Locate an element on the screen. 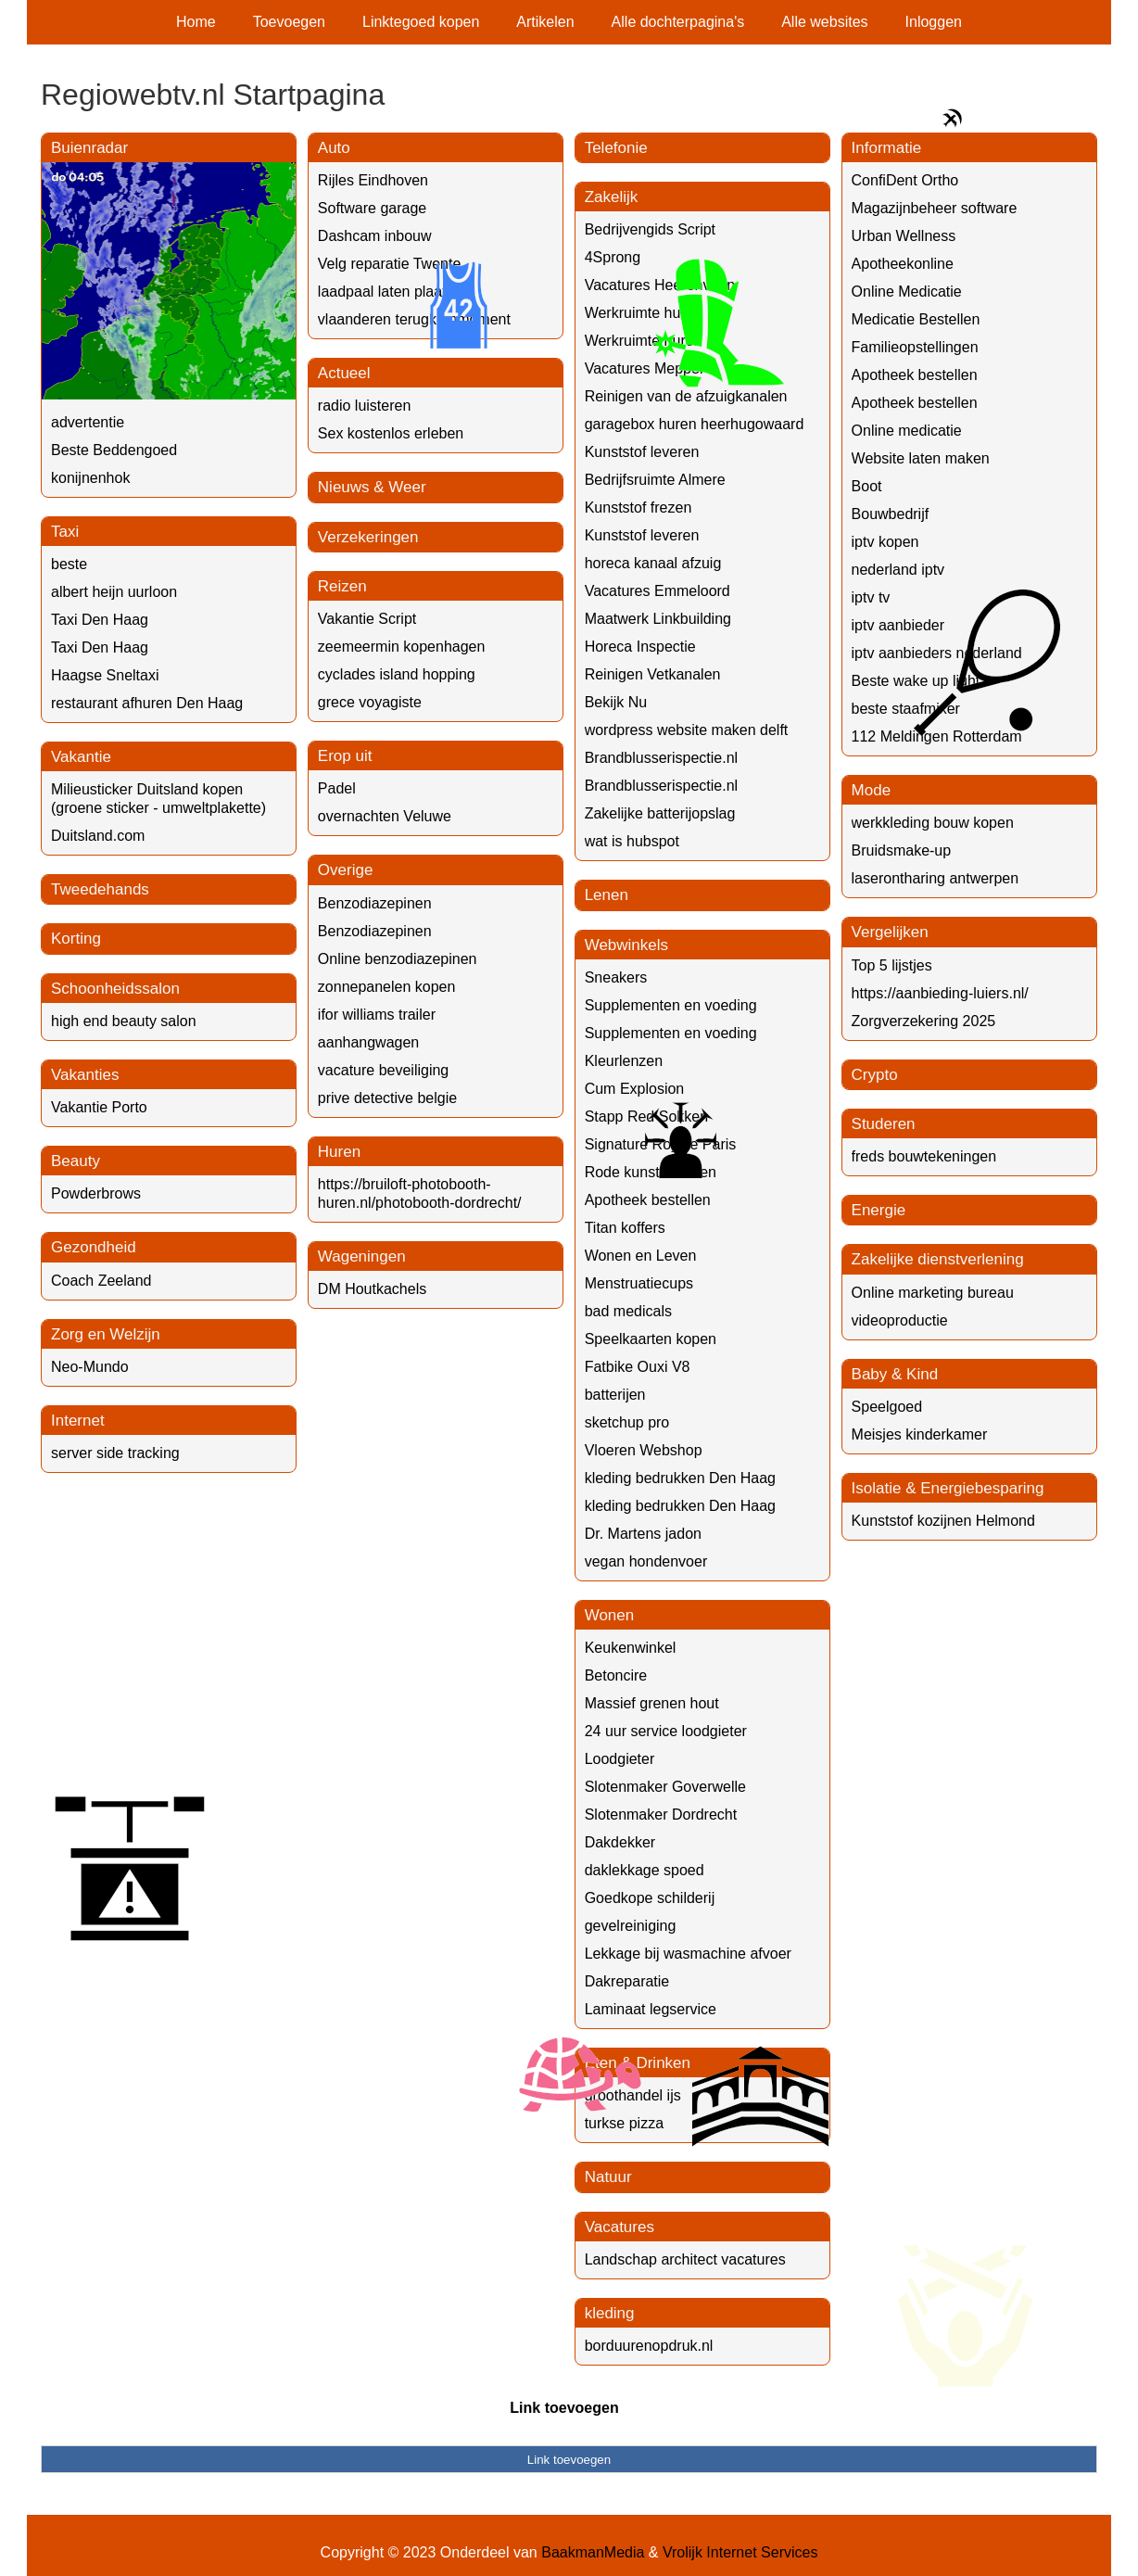  select western or cowboy-themed content is located at coordinates (717, 323).